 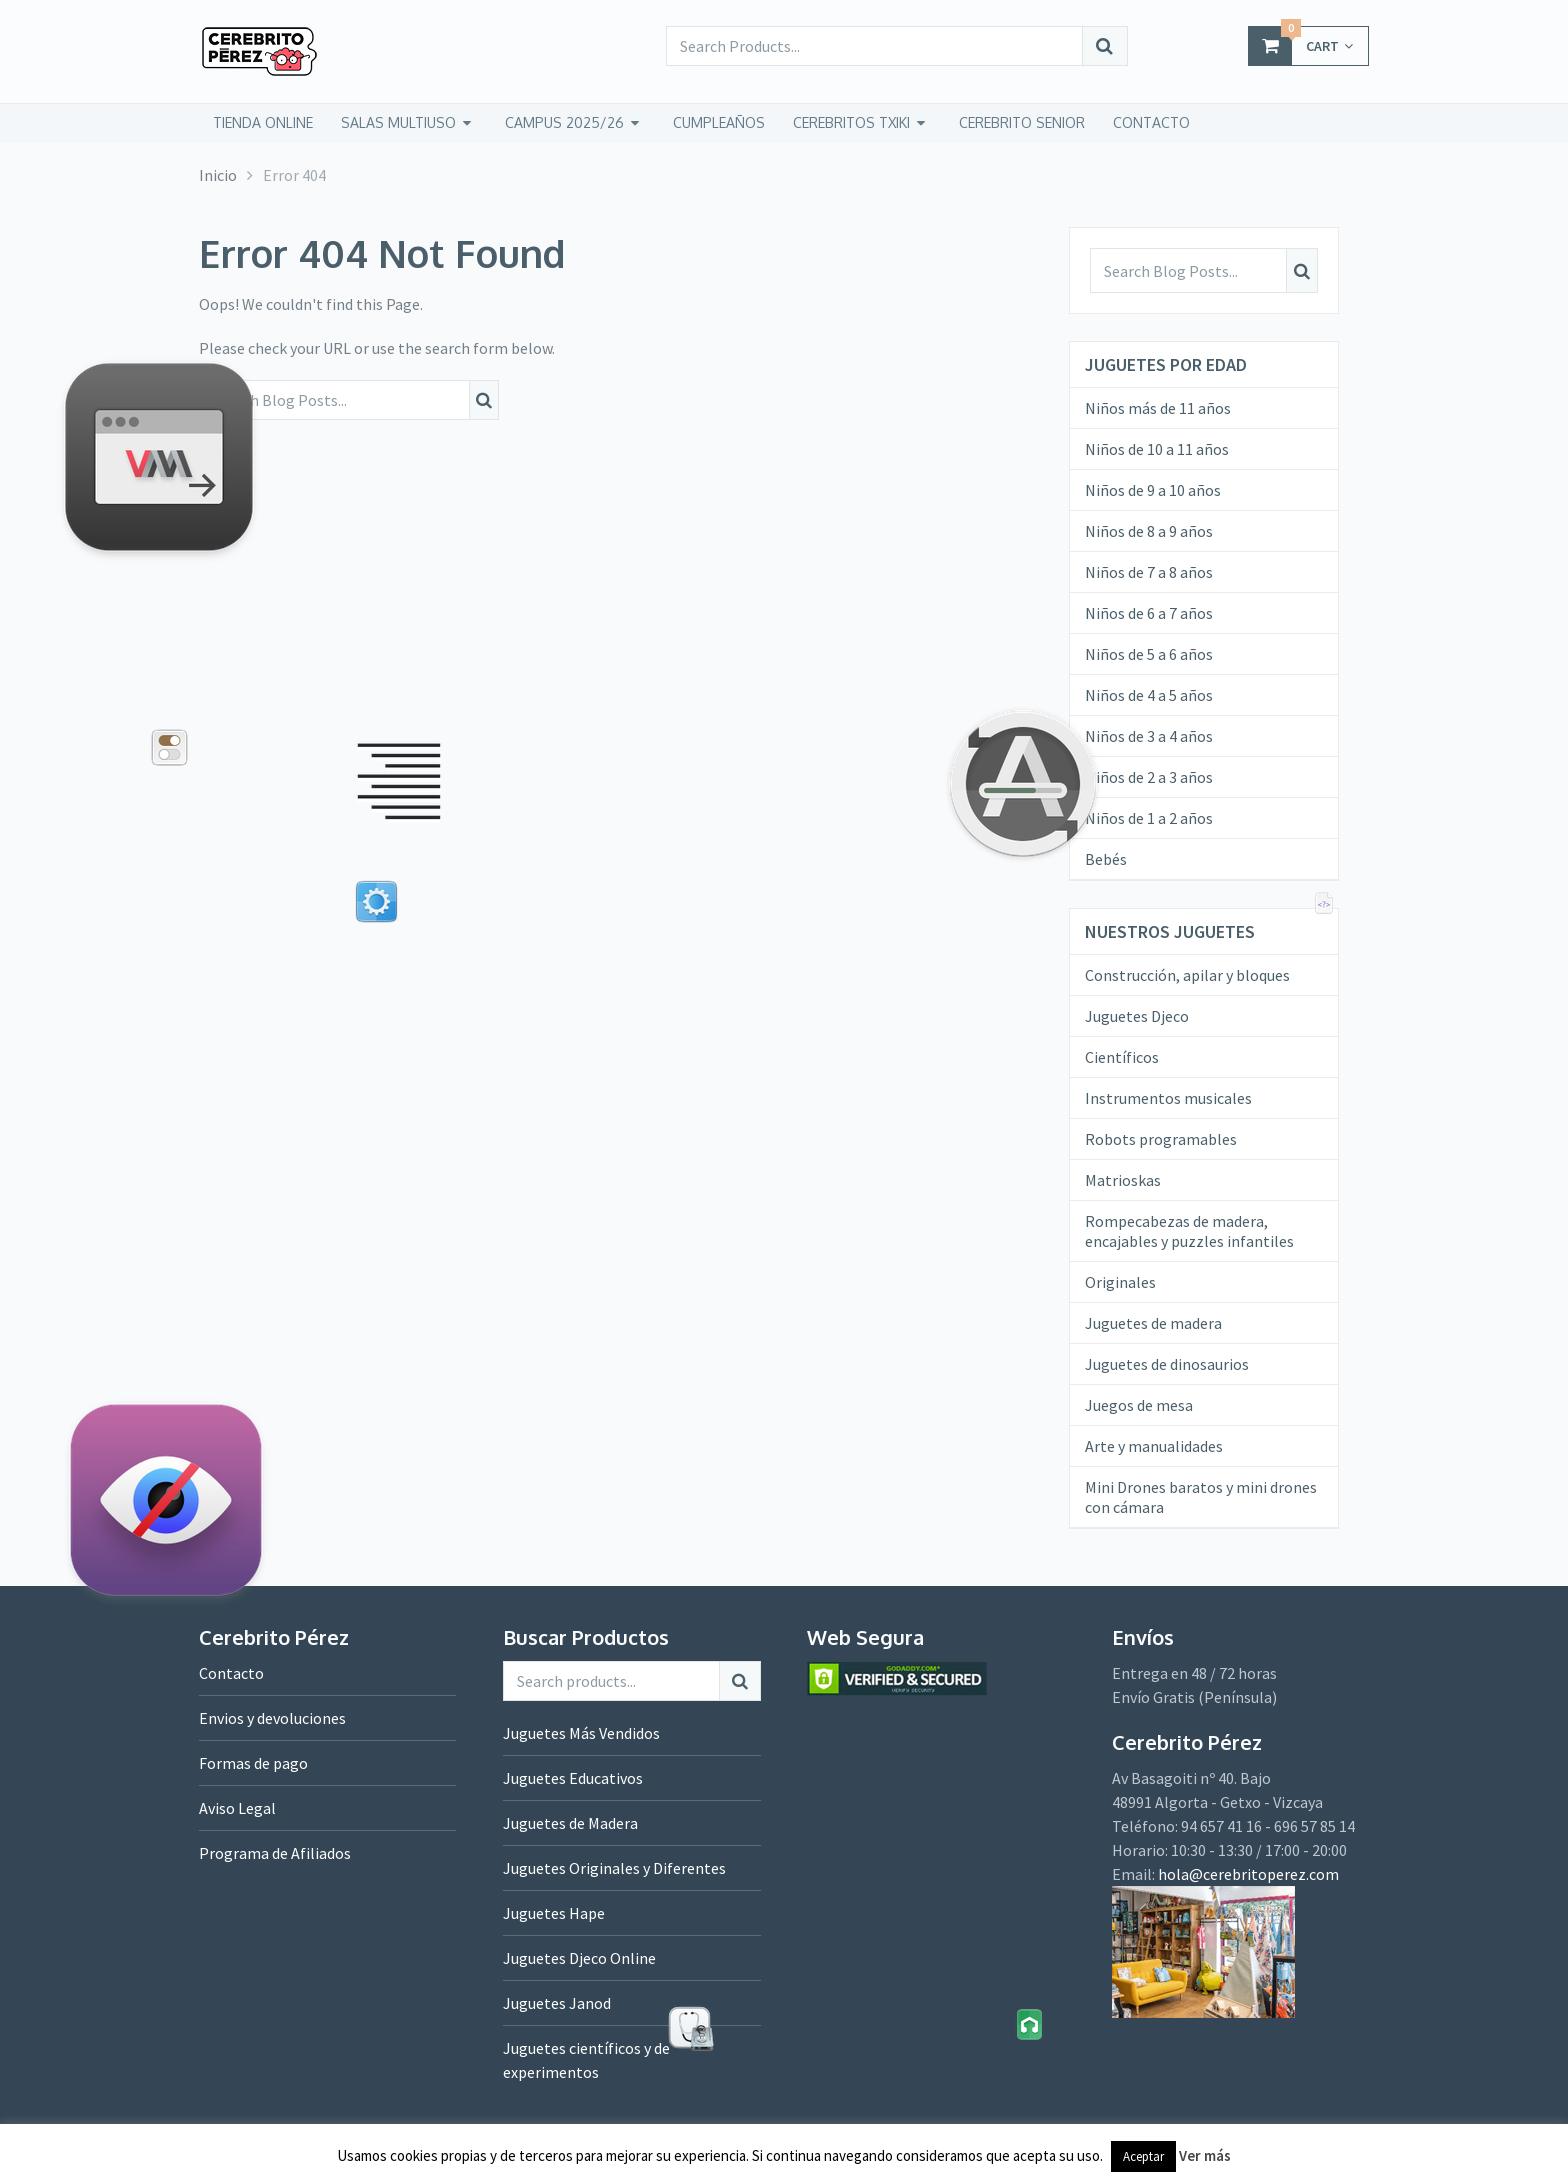 I want to click on align text to the right margin, so click(x=399, y=783).